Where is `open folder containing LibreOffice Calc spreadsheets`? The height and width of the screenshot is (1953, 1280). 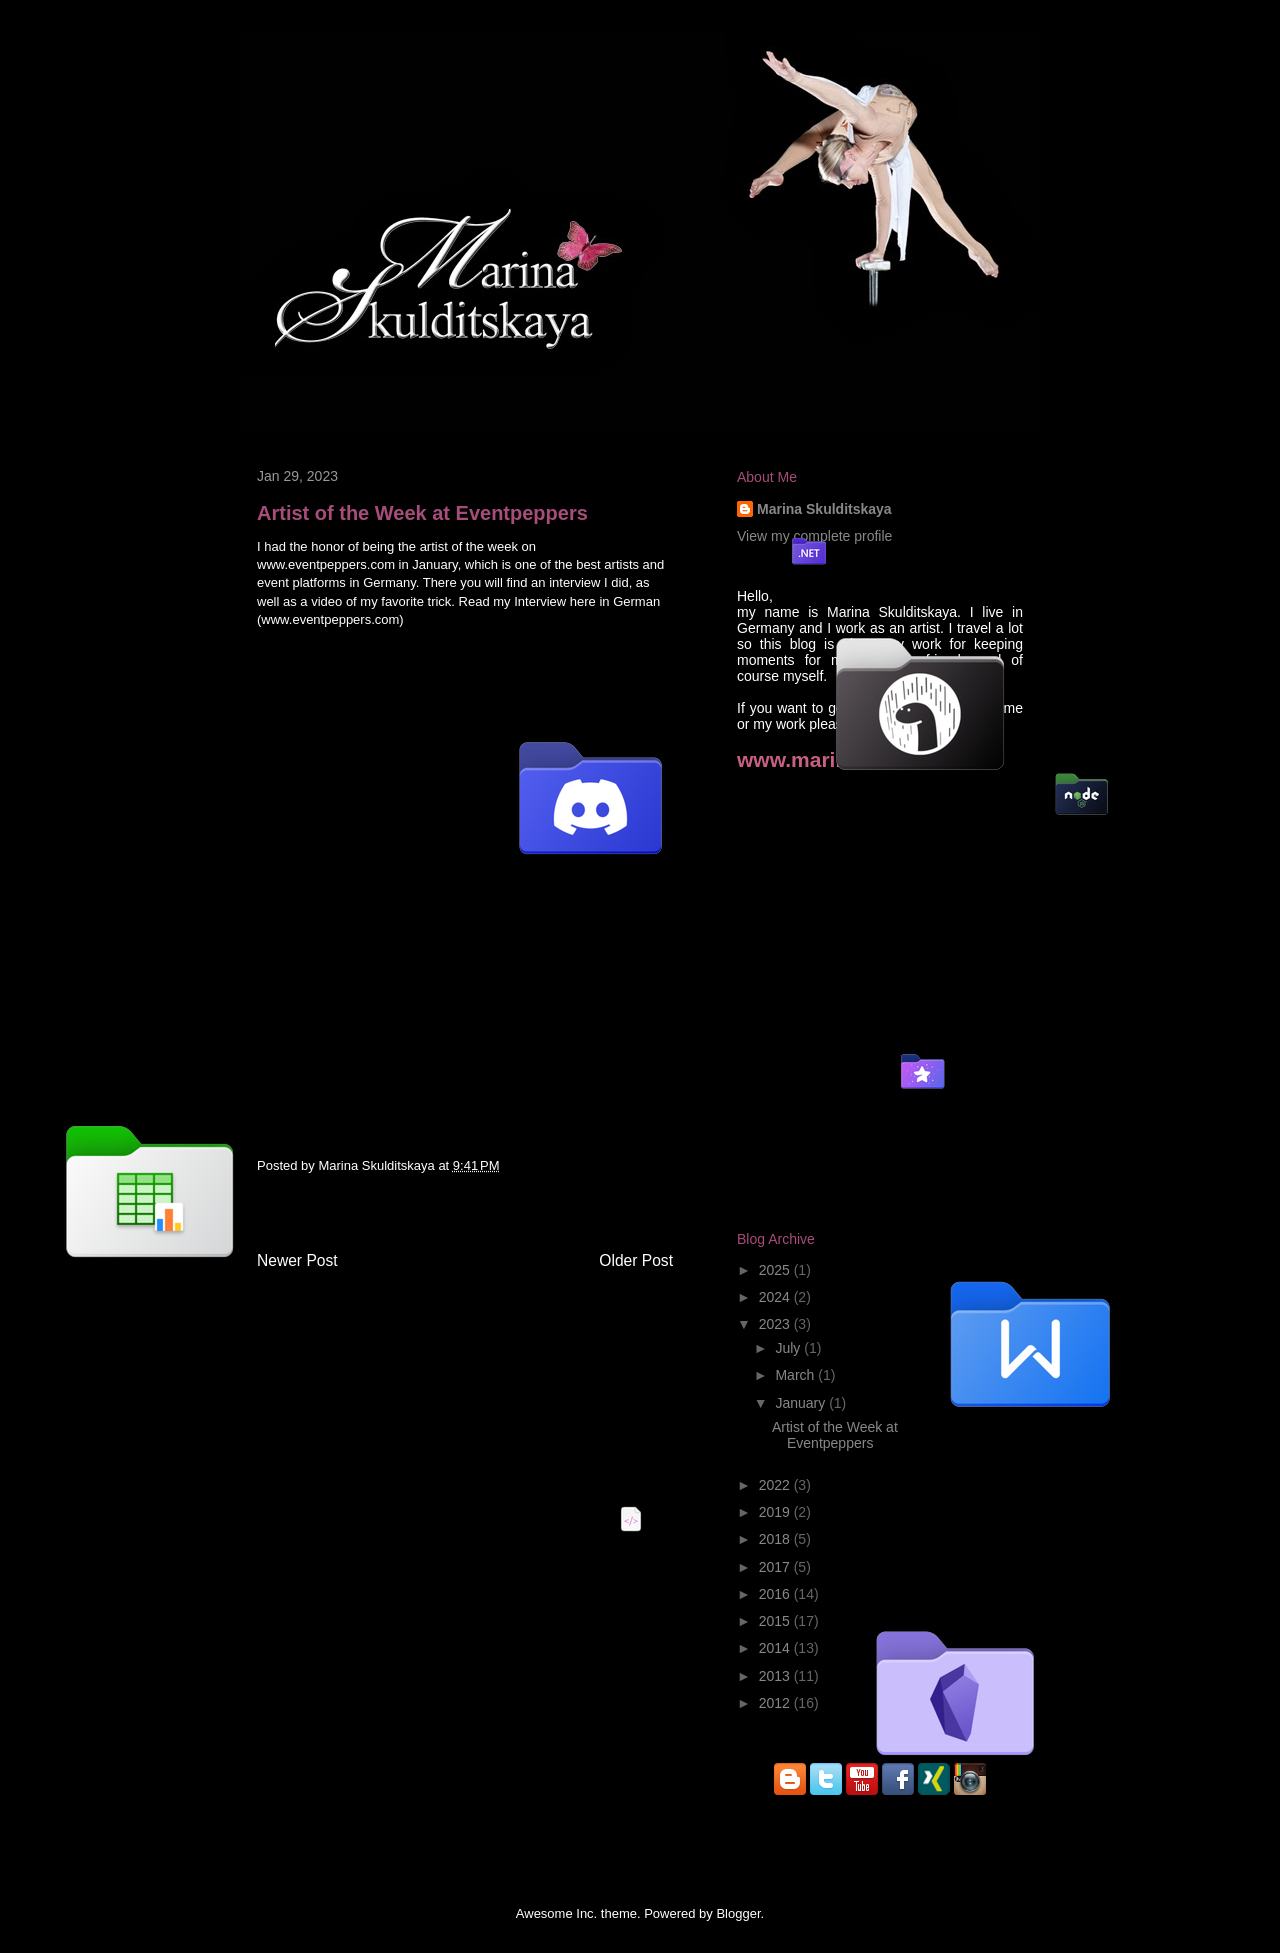 open folder containing LibreOffice Calc spreadsheets is located at coordinates (149, 1196).